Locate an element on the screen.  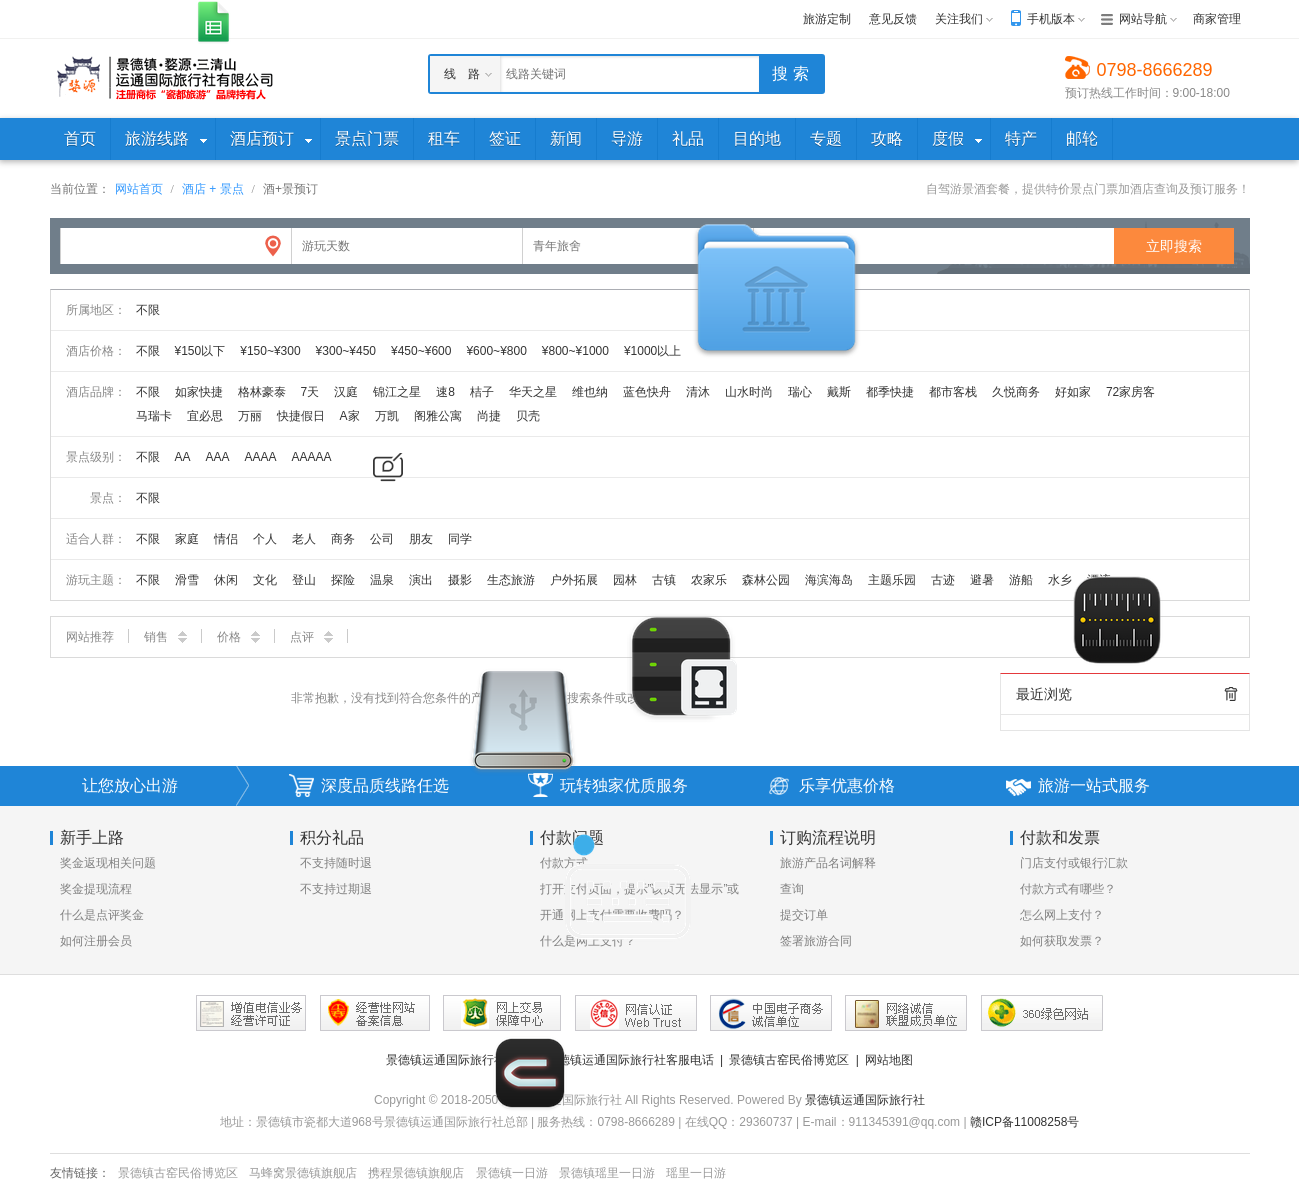
open the Measure app is located at coordinates (1117, 620).